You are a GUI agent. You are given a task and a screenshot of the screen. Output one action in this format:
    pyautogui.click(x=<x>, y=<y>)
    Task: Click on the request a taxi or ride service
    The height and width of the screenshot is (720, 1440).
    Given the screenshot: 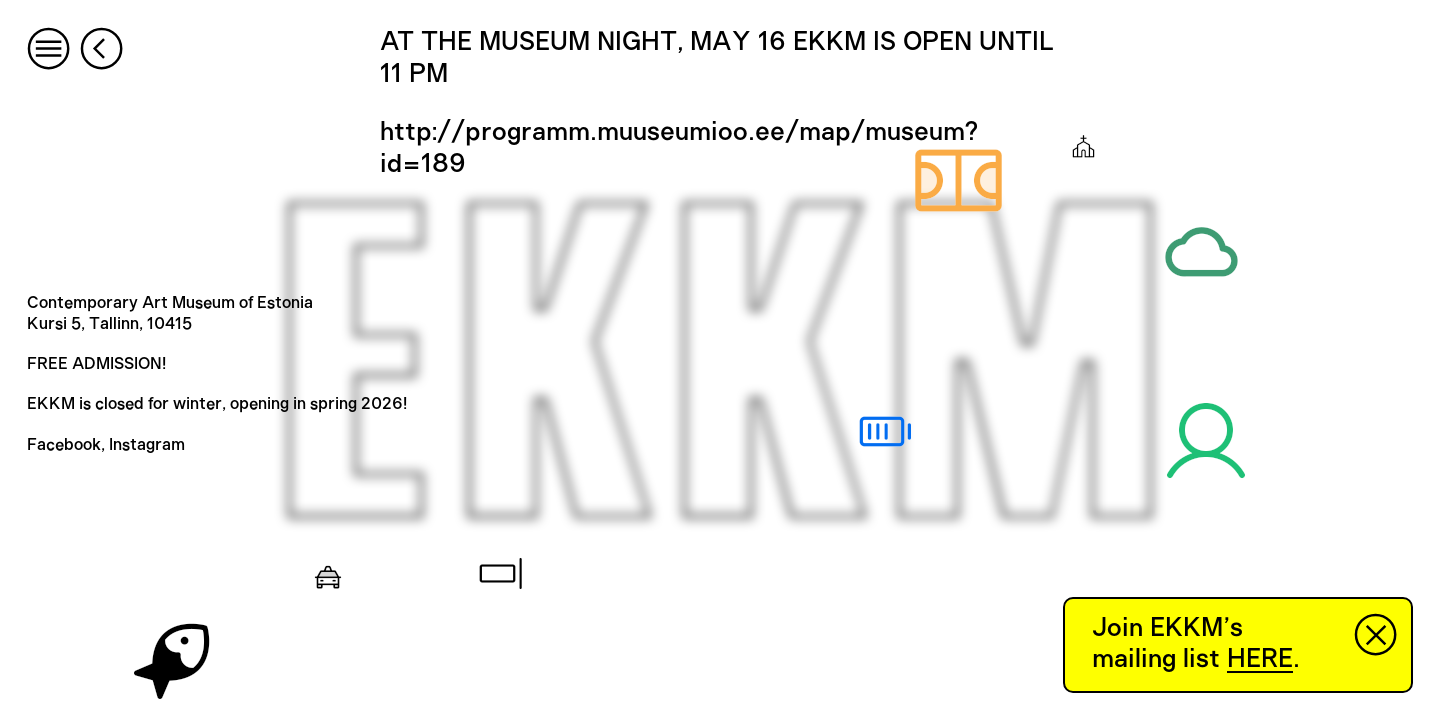 What is the action you would take?
    pyautogui.click(x=328, y=579)
    